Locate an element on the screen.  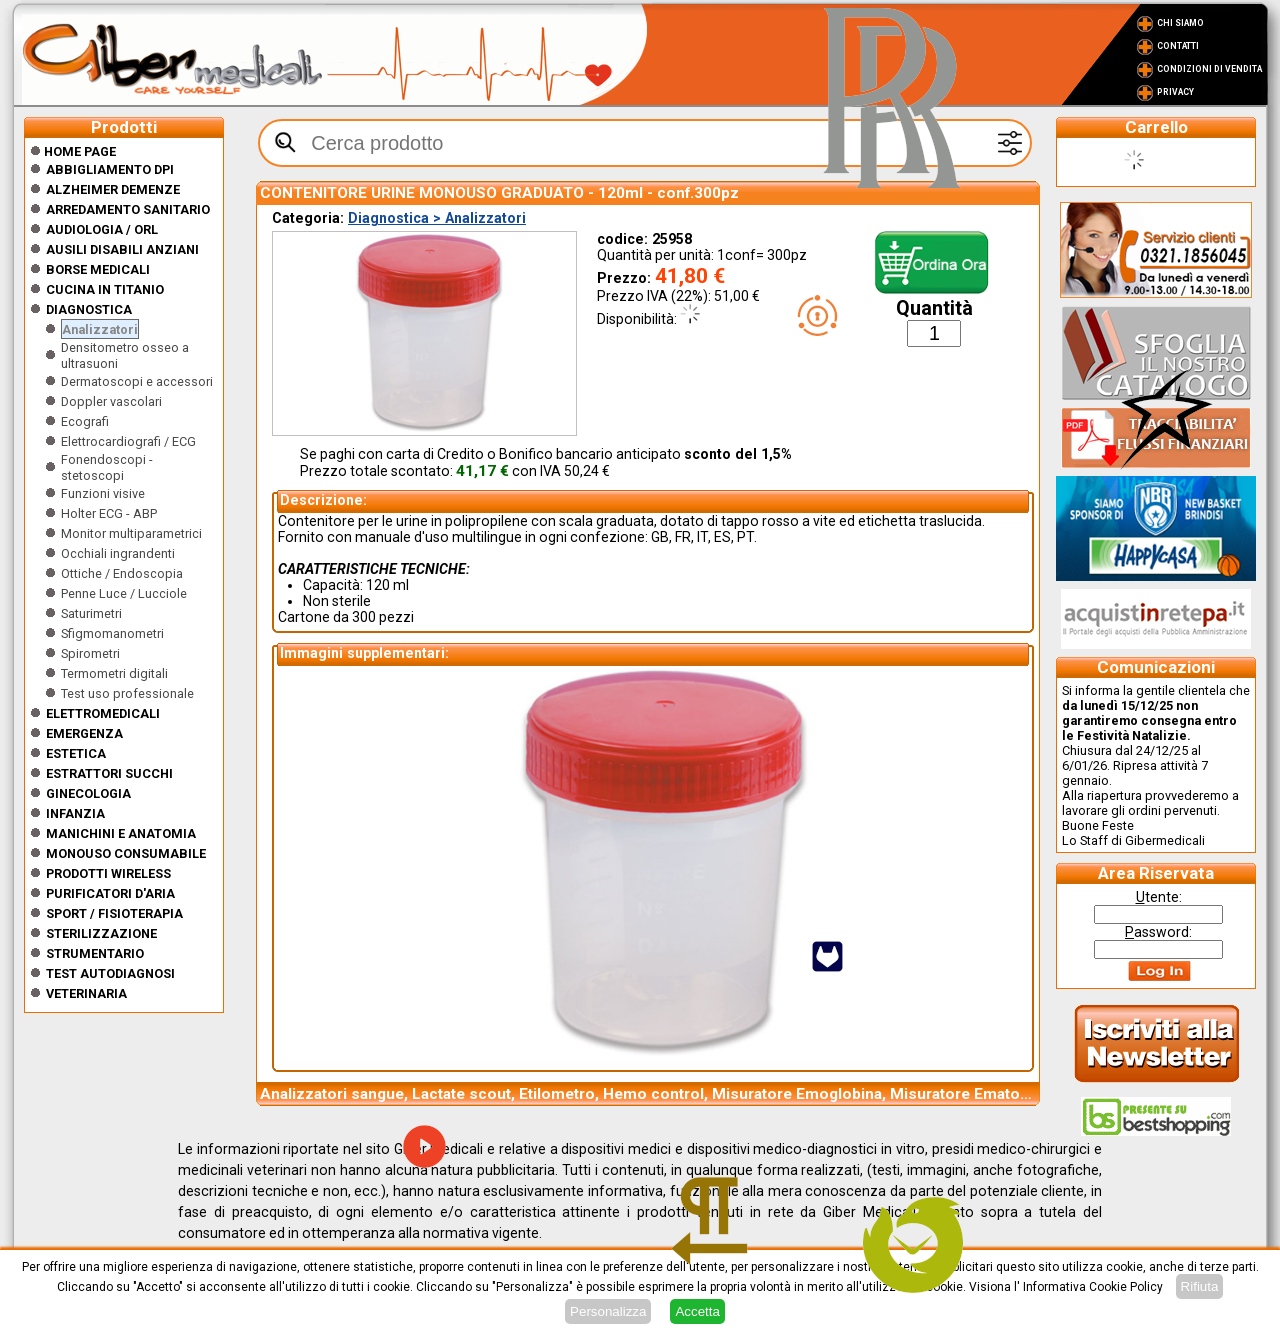
open Mozilla Thunderbird email client is located at coordinates (913, 1245).